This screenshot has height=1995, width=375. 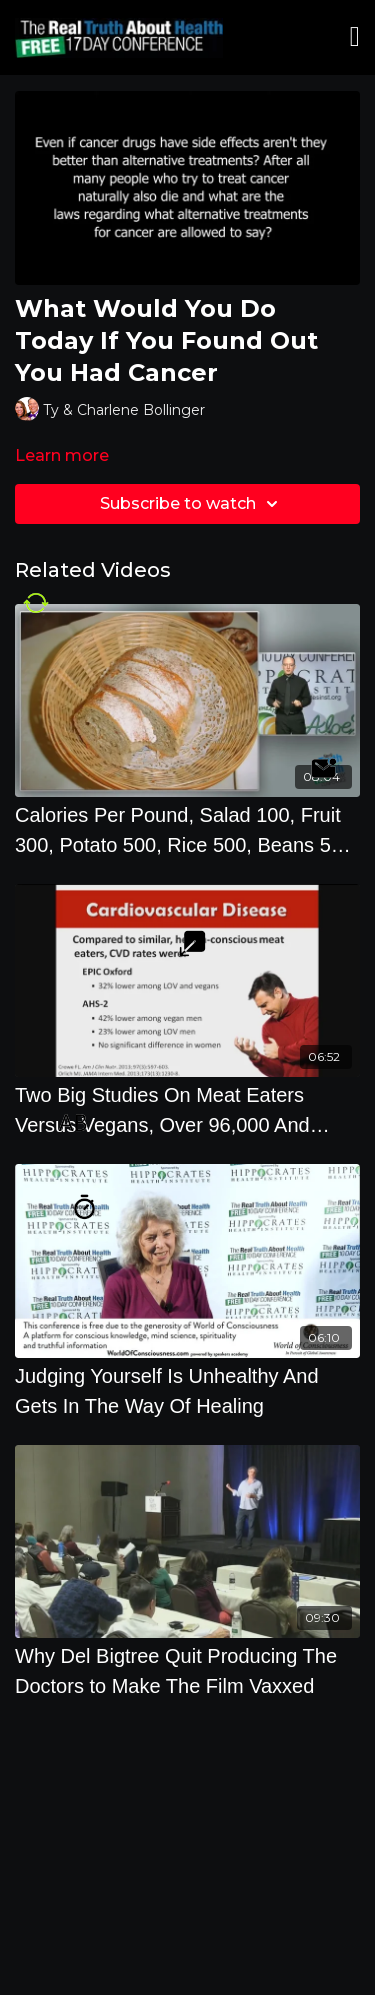 I want to click on sync data across devices, so click(x=36, y=603).